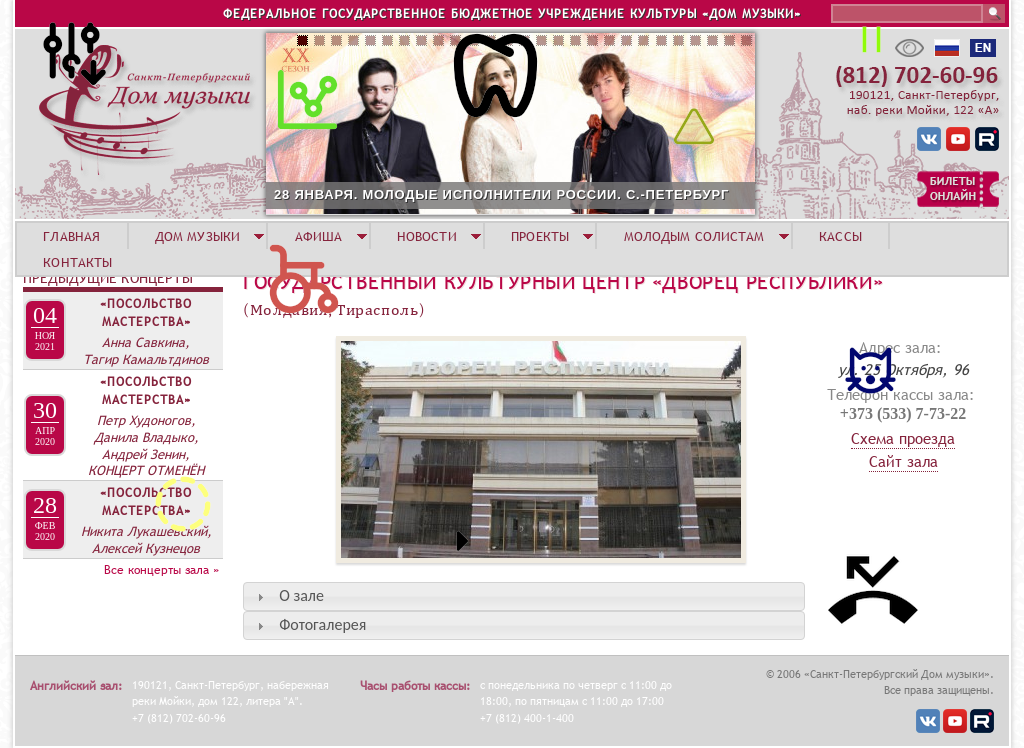  What do you see at coordinates (873, 590) in the screenshot?
I see `indicates a missed phone call` at bounding box center [873, 590].